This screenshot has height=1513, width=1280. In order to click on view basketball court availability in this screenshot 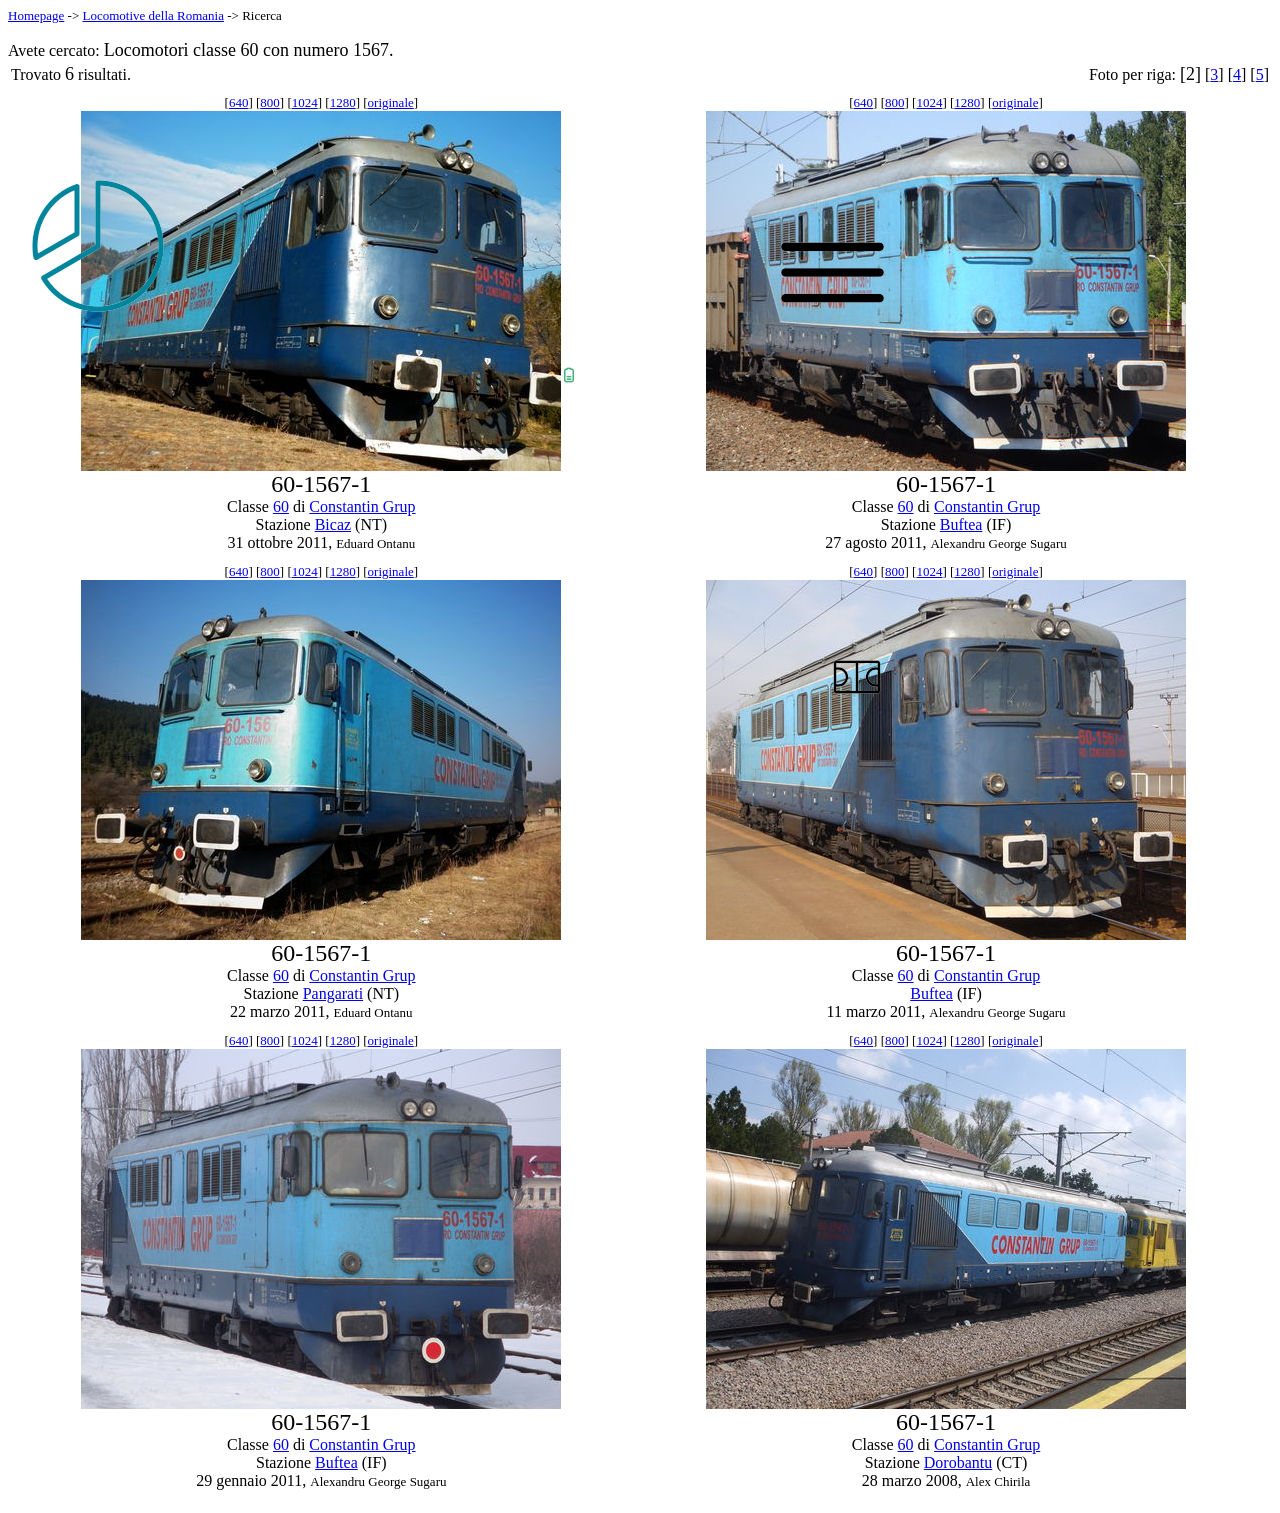, I will do `click(857, 677)`.